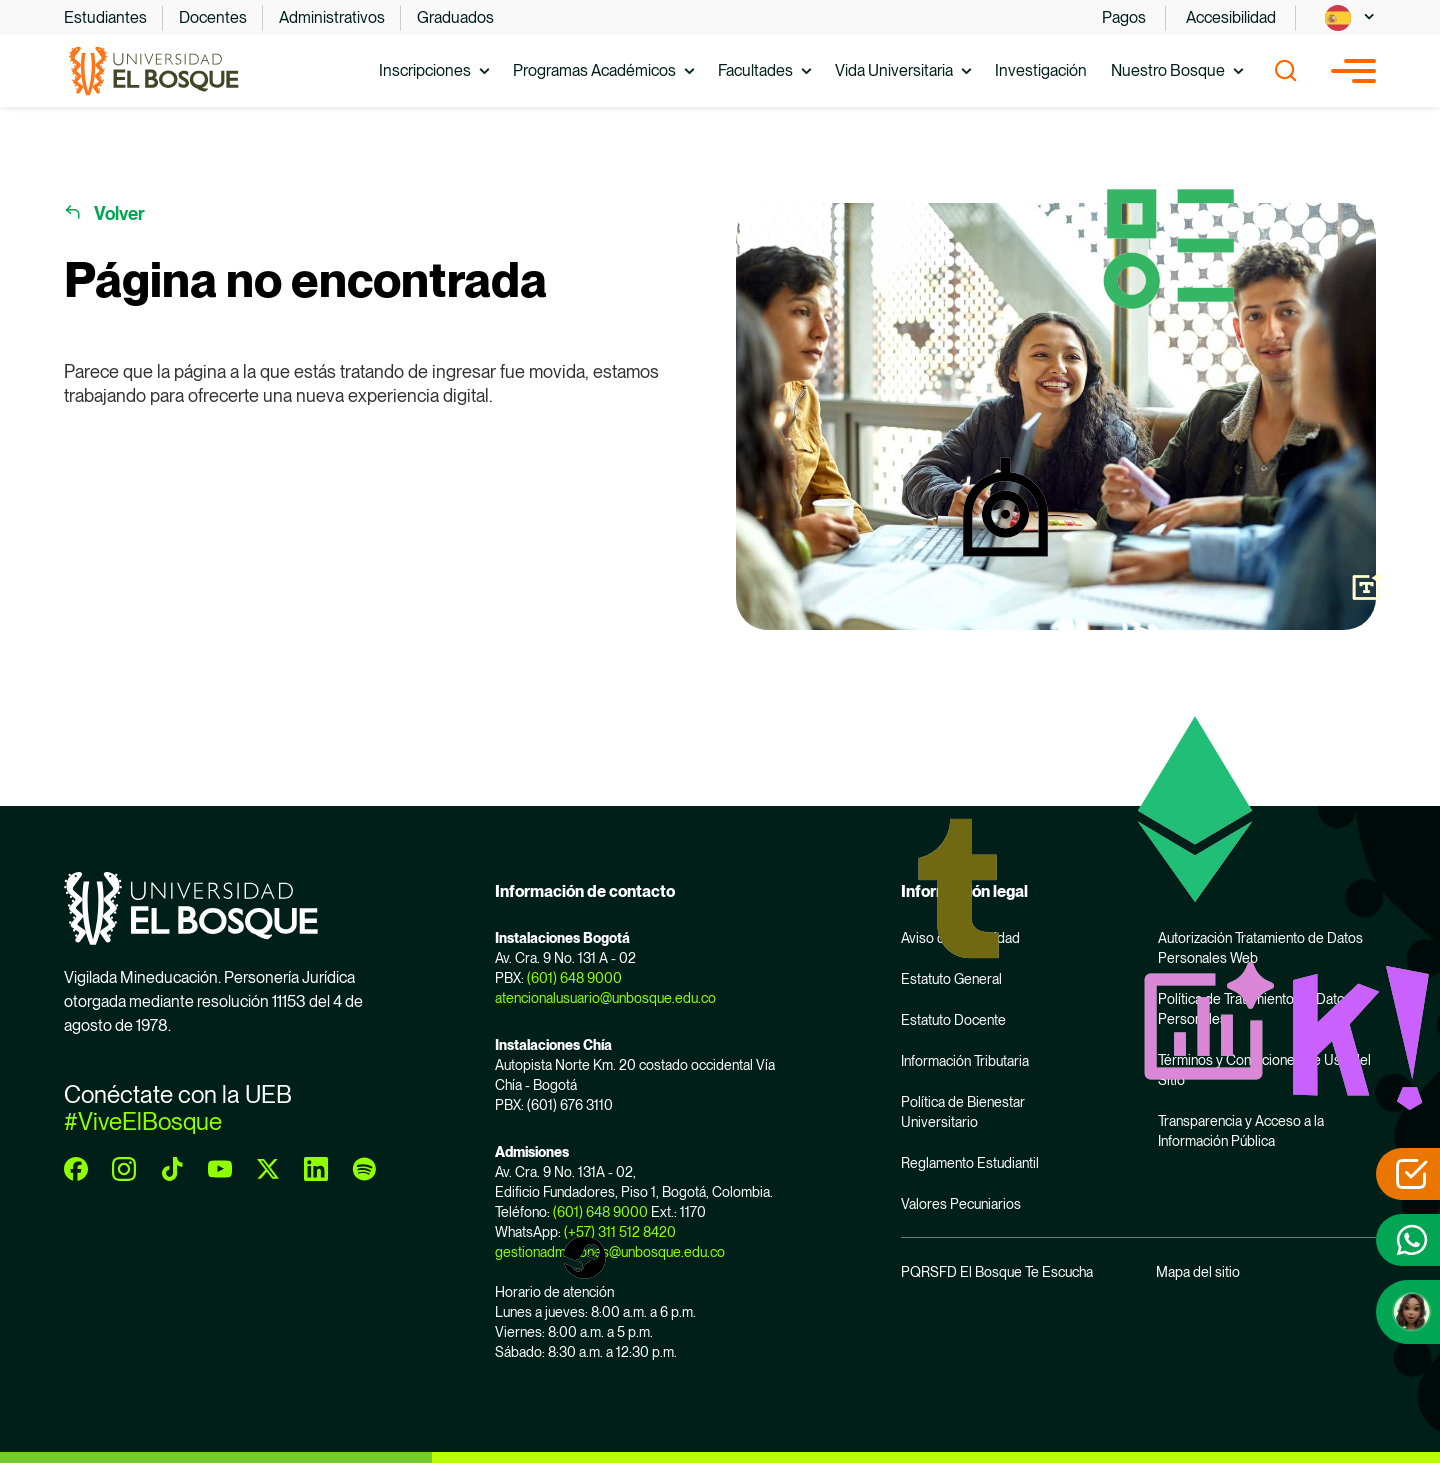 The width and height of the screenshot is (1440, 1464). What do you see at coordinates (584, 1257) in the screenshot?
I see `open Steam gaming platform` at bounding box center [584, 1257].